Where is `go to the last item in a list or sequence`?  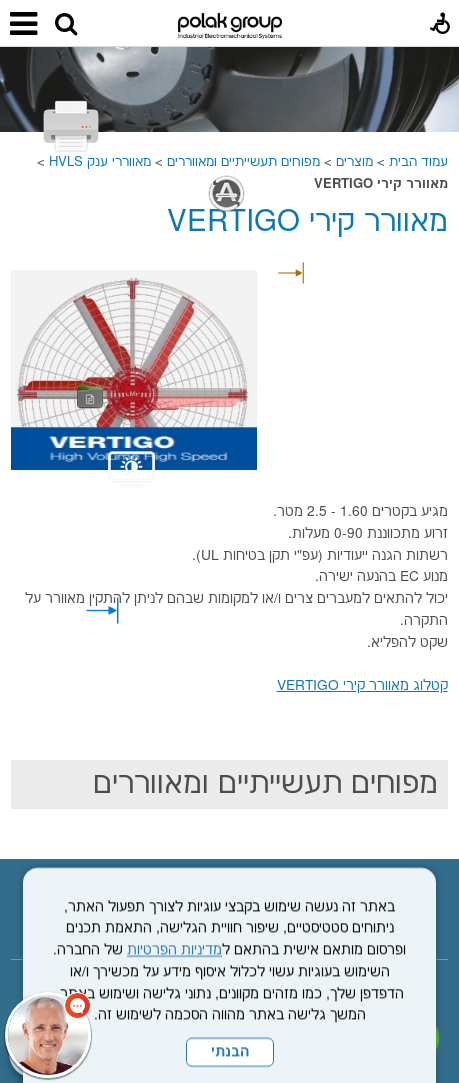
go to the last item in a list or sequence is located at coordinates (291, 273).